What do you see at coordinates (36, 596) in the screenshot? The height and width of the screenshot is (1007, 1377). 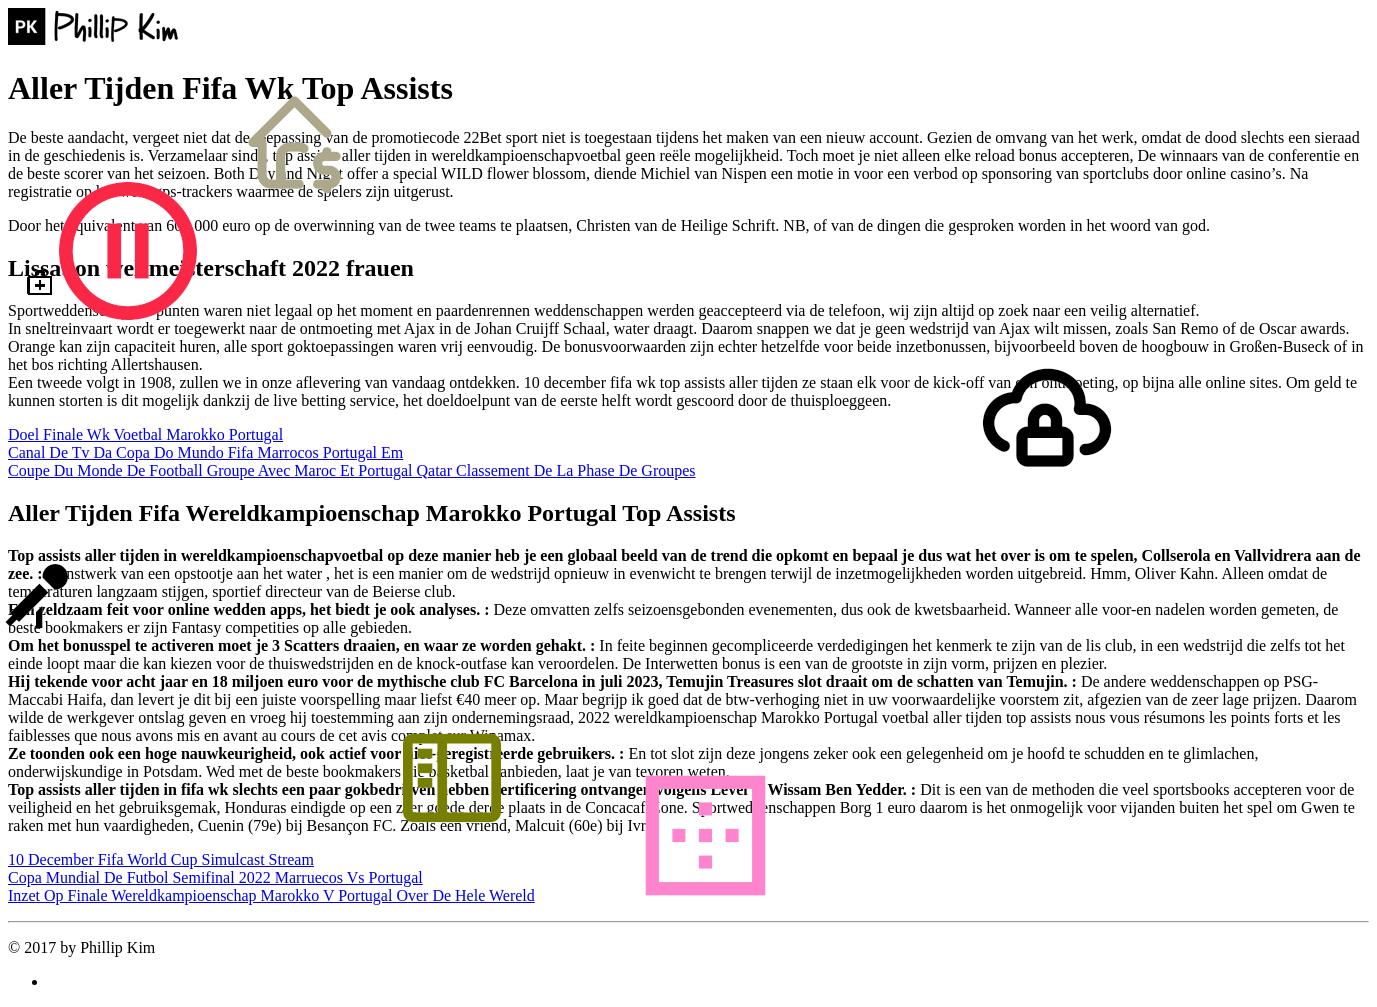 I see `access artist or musician profile` at bounding box center [36, 596].